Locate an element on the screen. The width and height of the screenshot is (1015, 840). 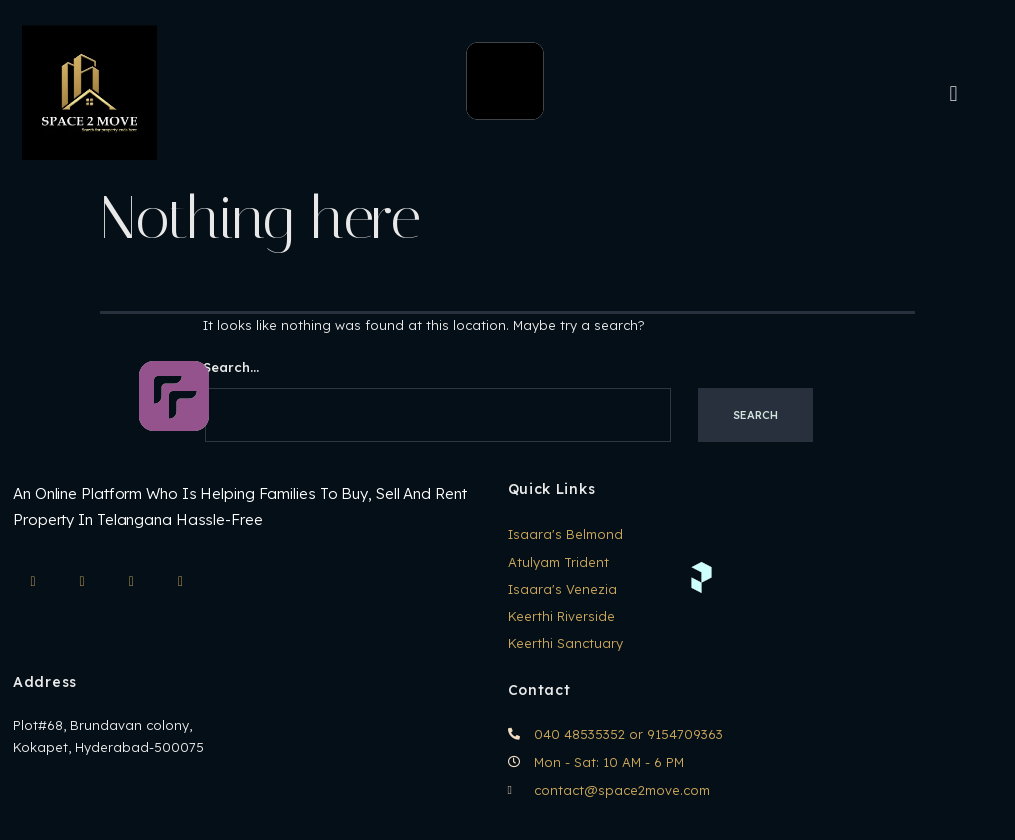
prefect logo - a data workflow orchestration platform is located at coordinates (701, 577).